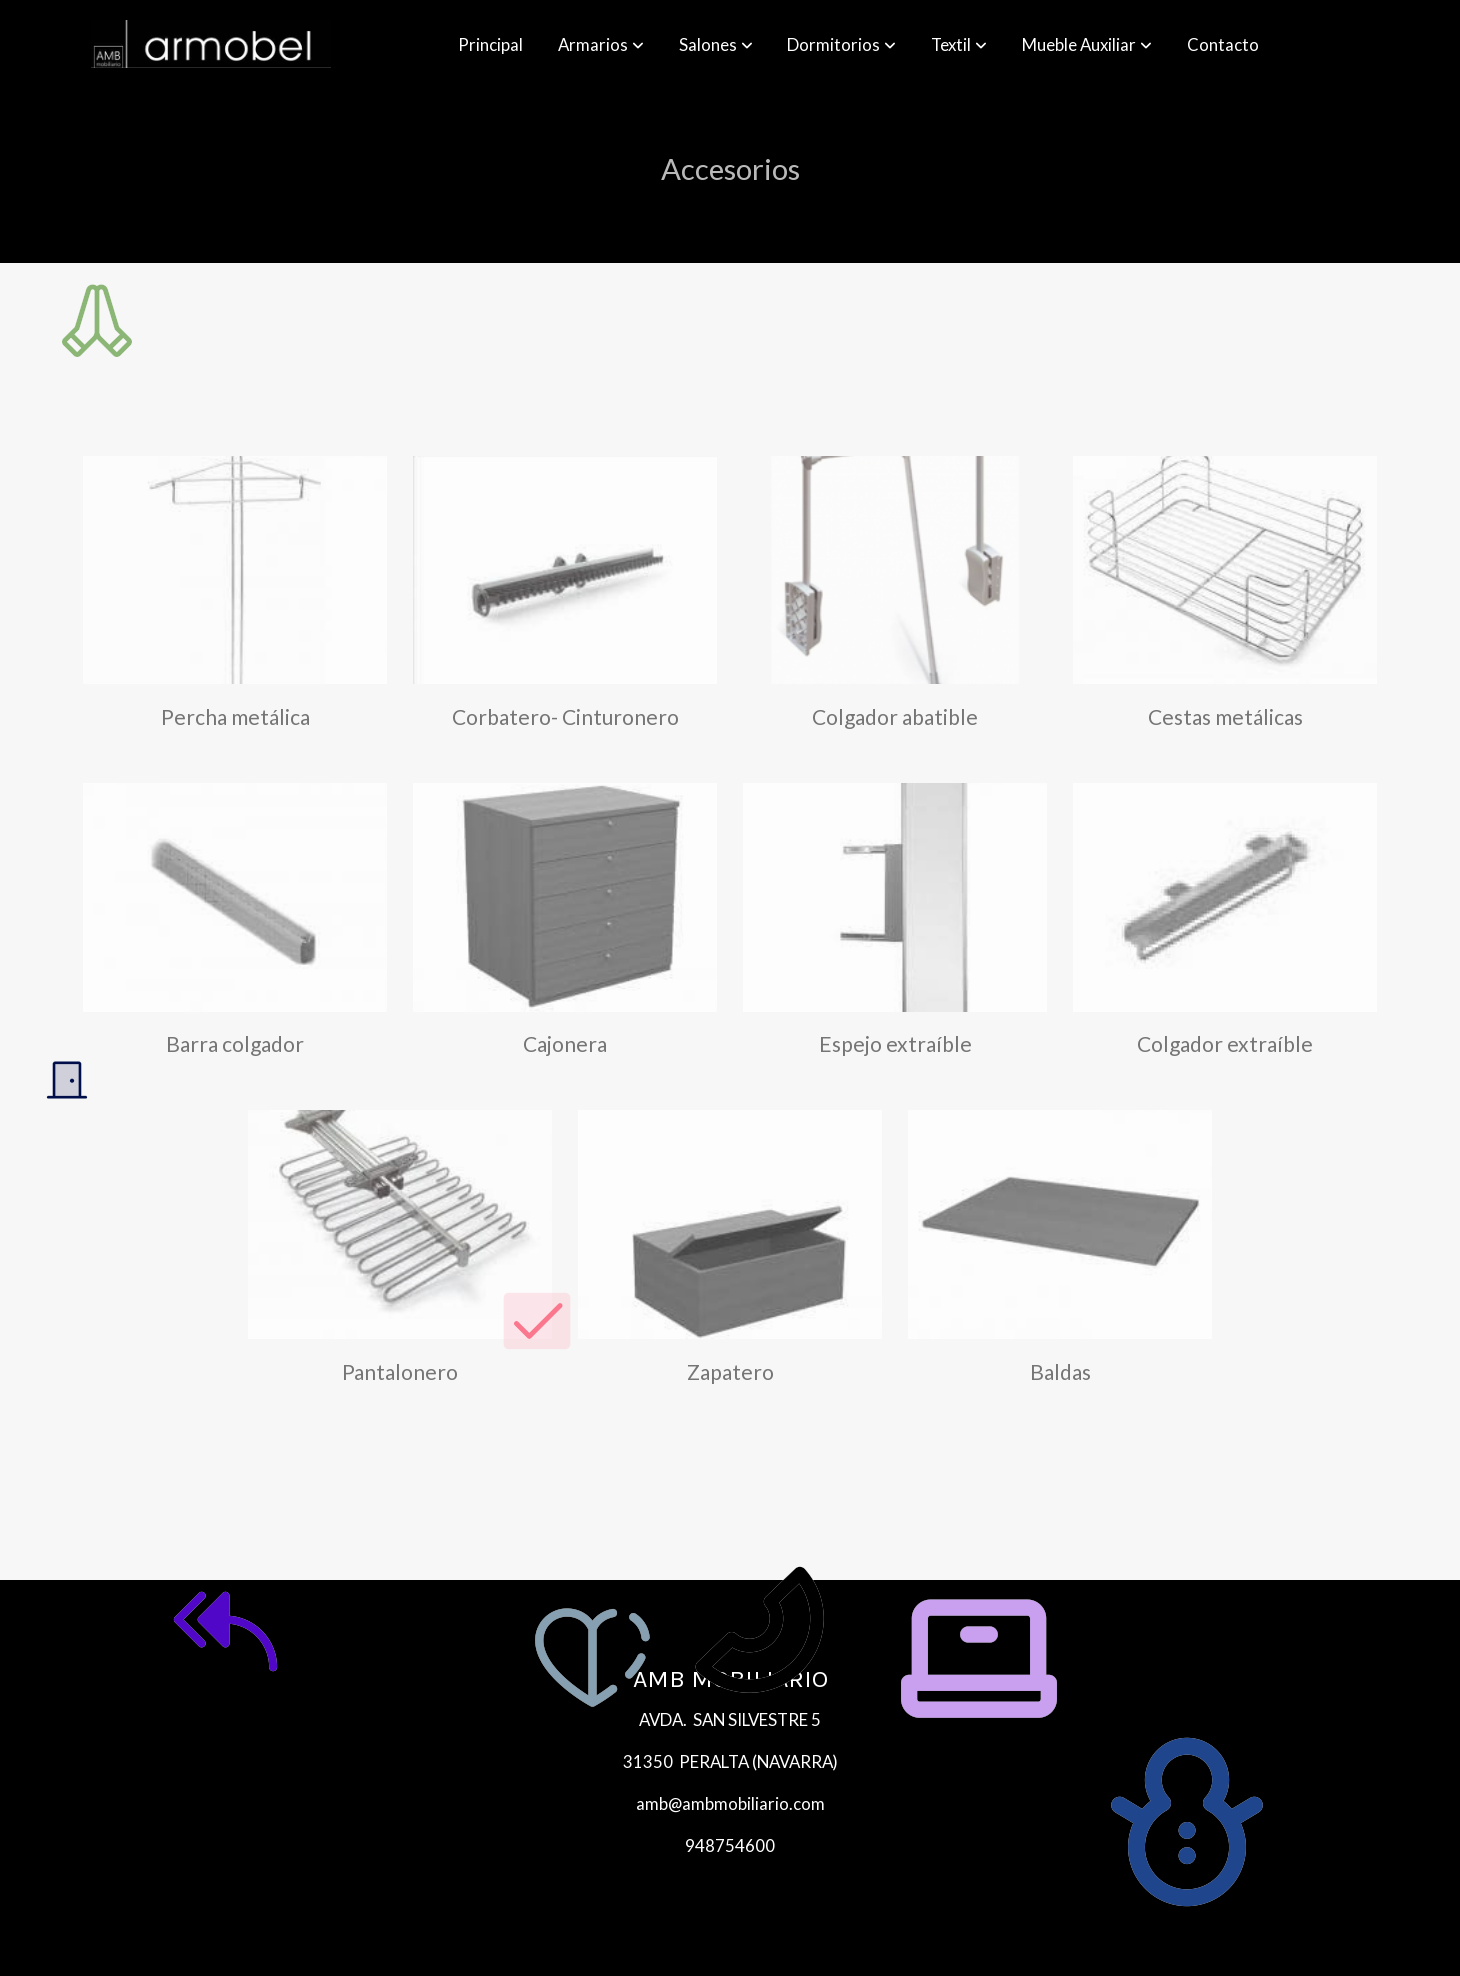  Describe the element at coordinates (1187, 1822) in the screenshot. I see `indicates winter or cold weather conditions` at that location.